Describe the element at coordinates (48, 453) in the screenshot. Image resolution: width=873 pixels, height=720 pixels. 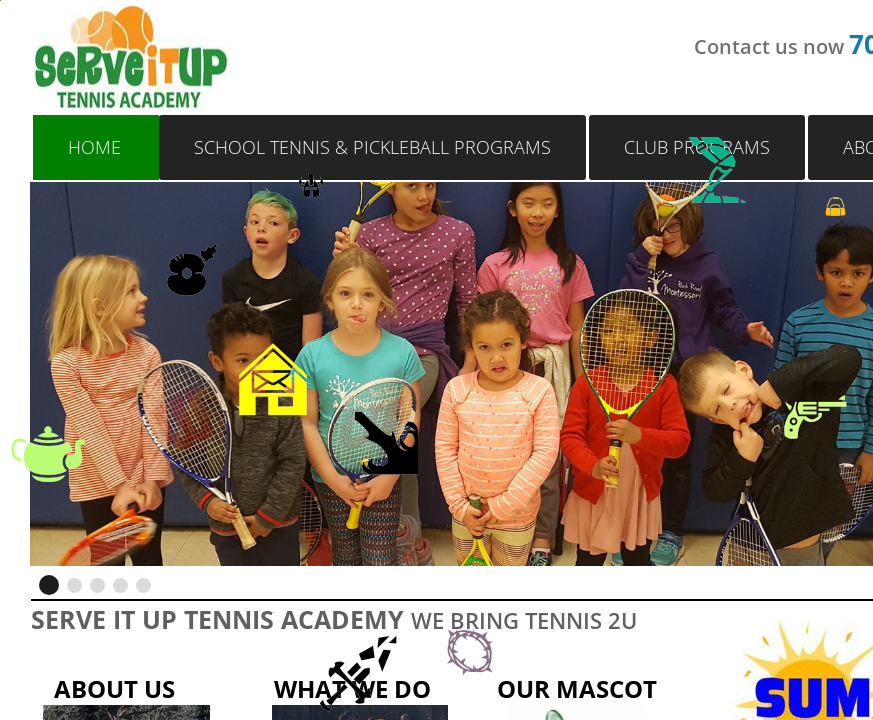
I see `access tea or beverage-related features` at that location.